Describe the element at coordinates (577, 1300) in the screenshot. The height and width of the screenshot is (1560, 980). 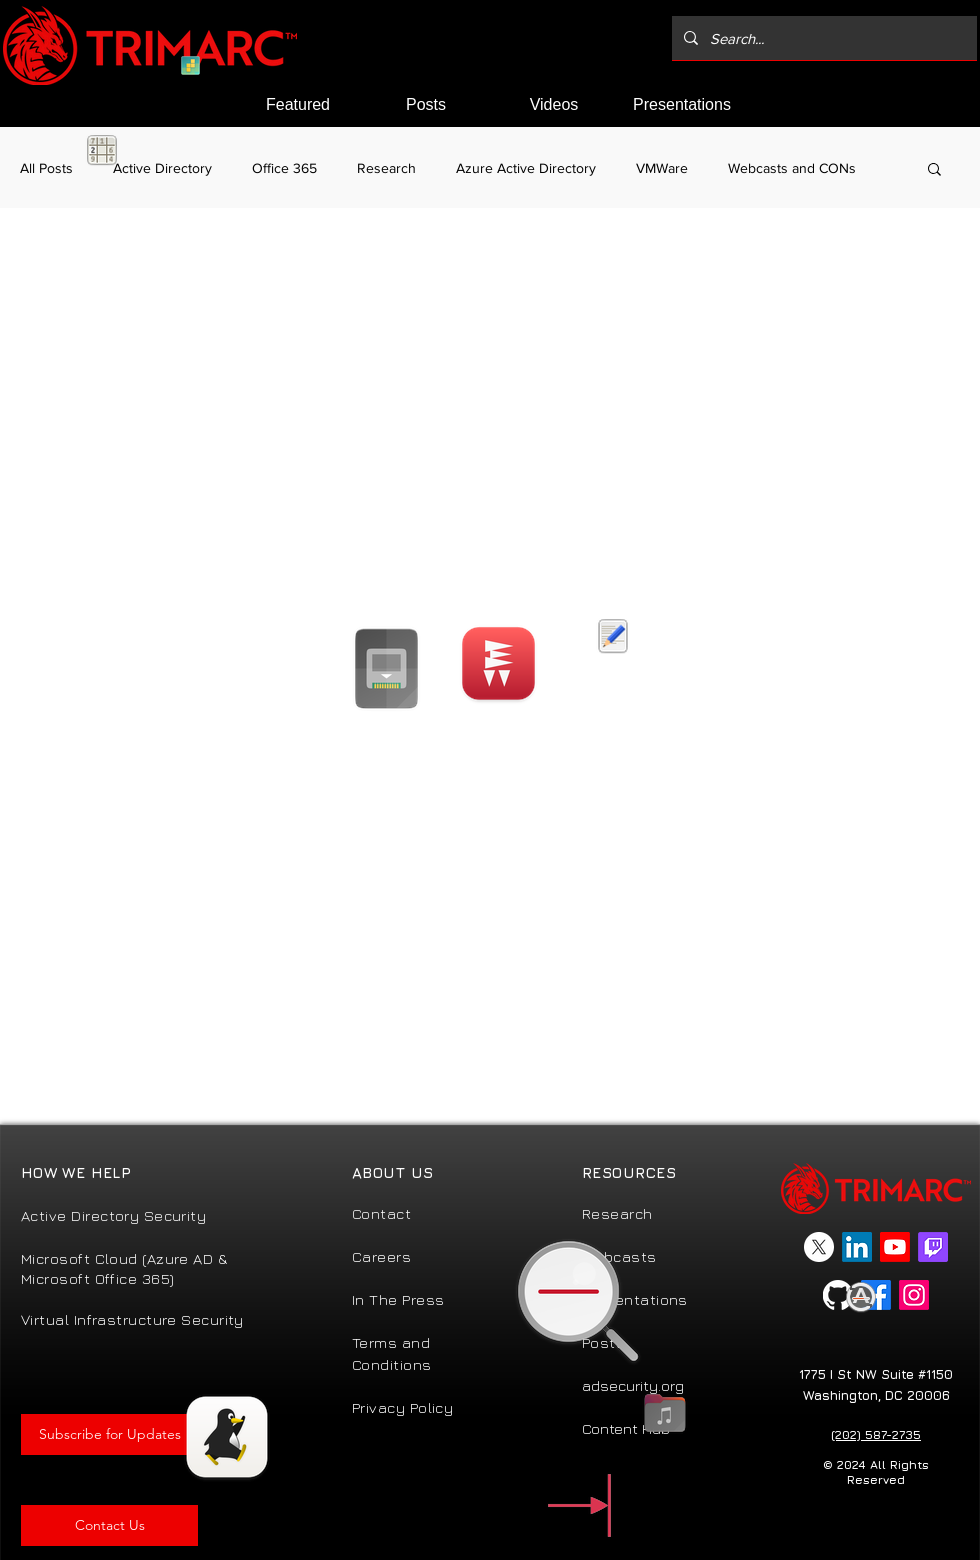
I see `zoom out to see more content` at that location.